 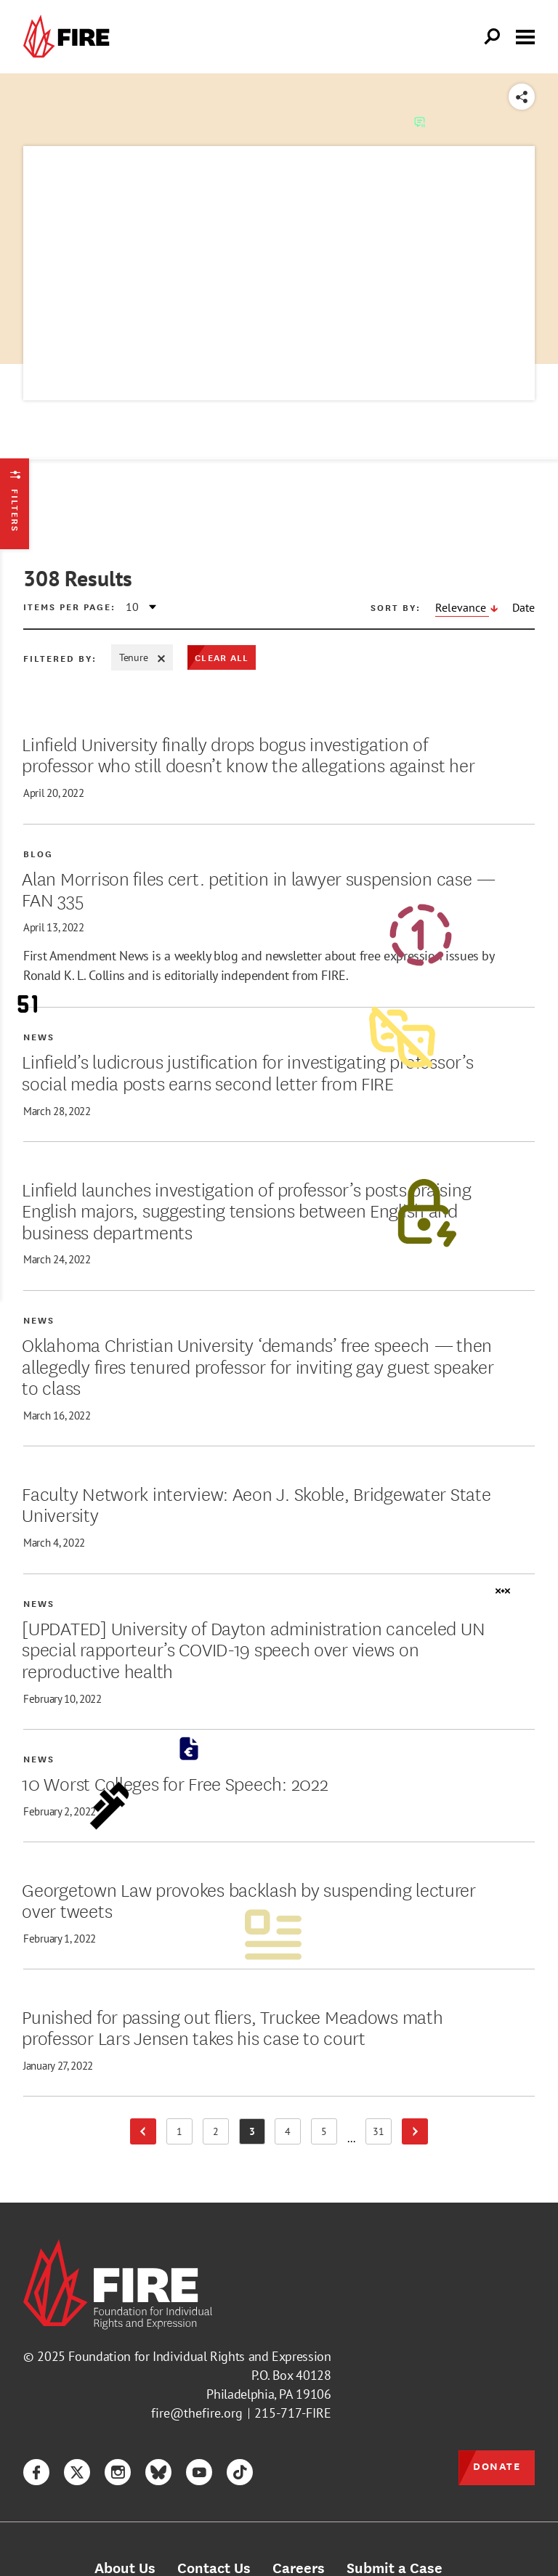 I want to click on align content to the left with text wrapping, so click(x=273, y=1935).